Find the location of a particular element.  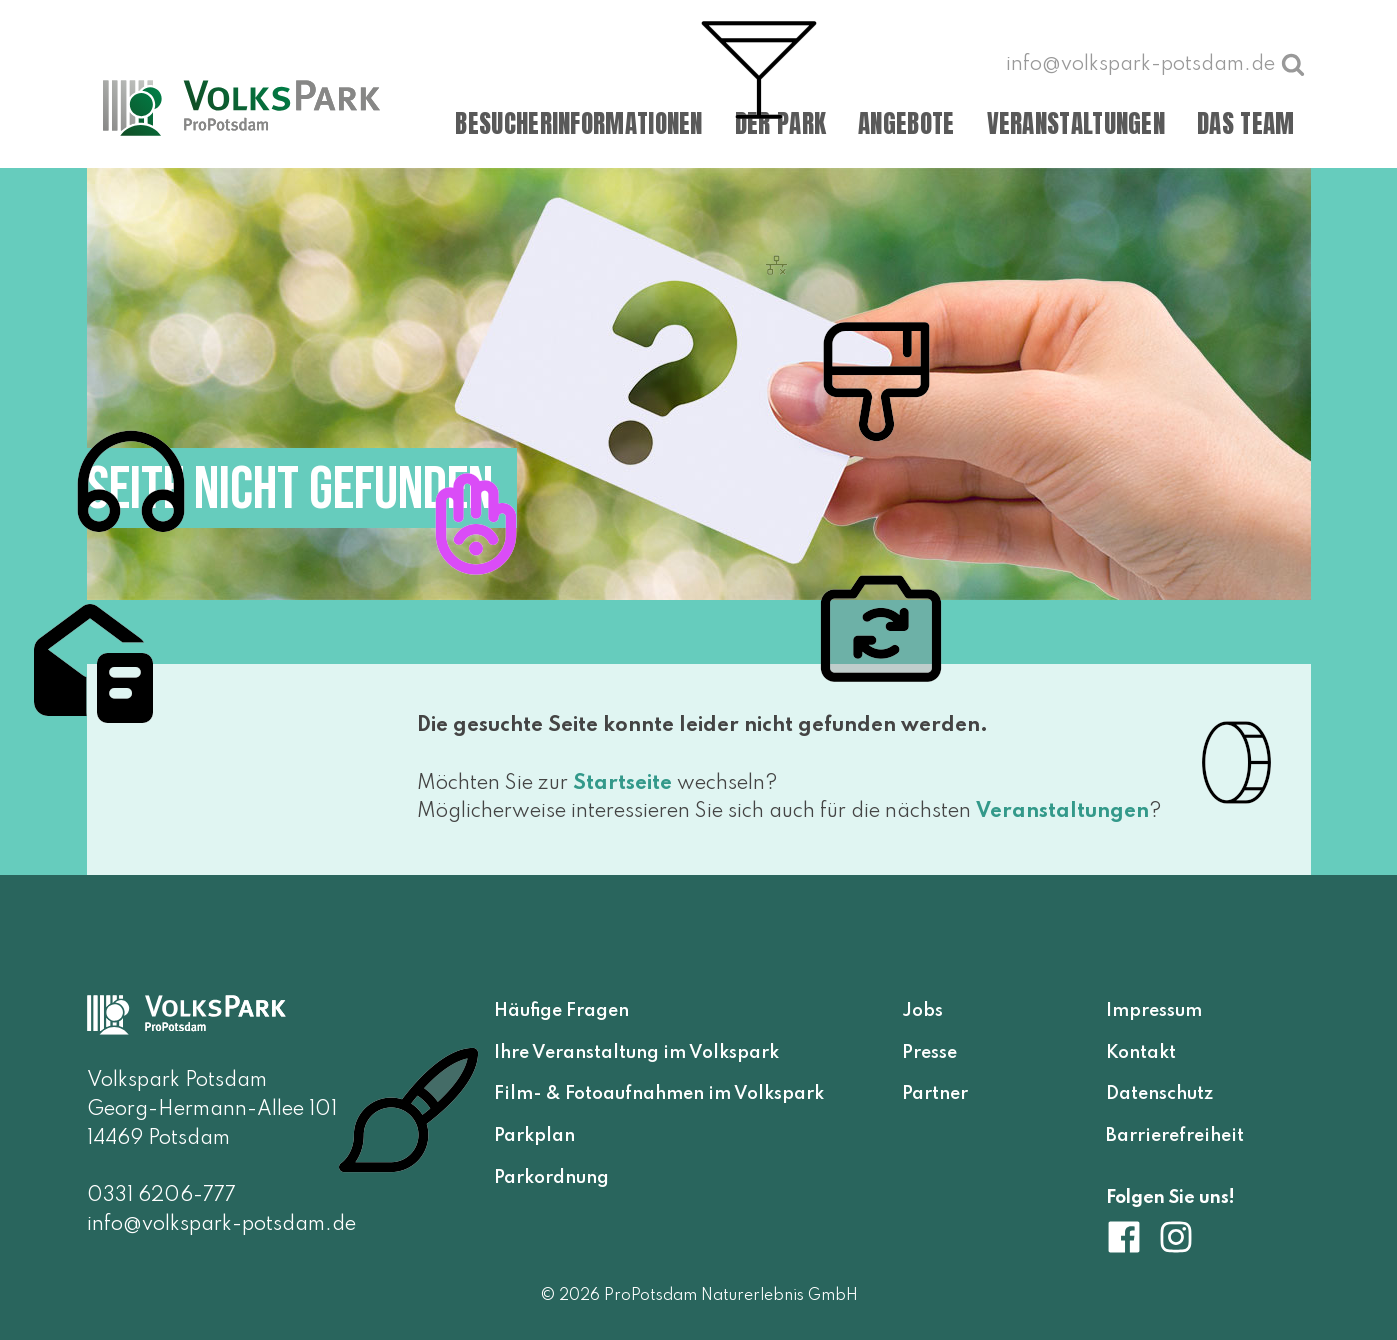

network connection error or failure is located at coordinates (776, 265).